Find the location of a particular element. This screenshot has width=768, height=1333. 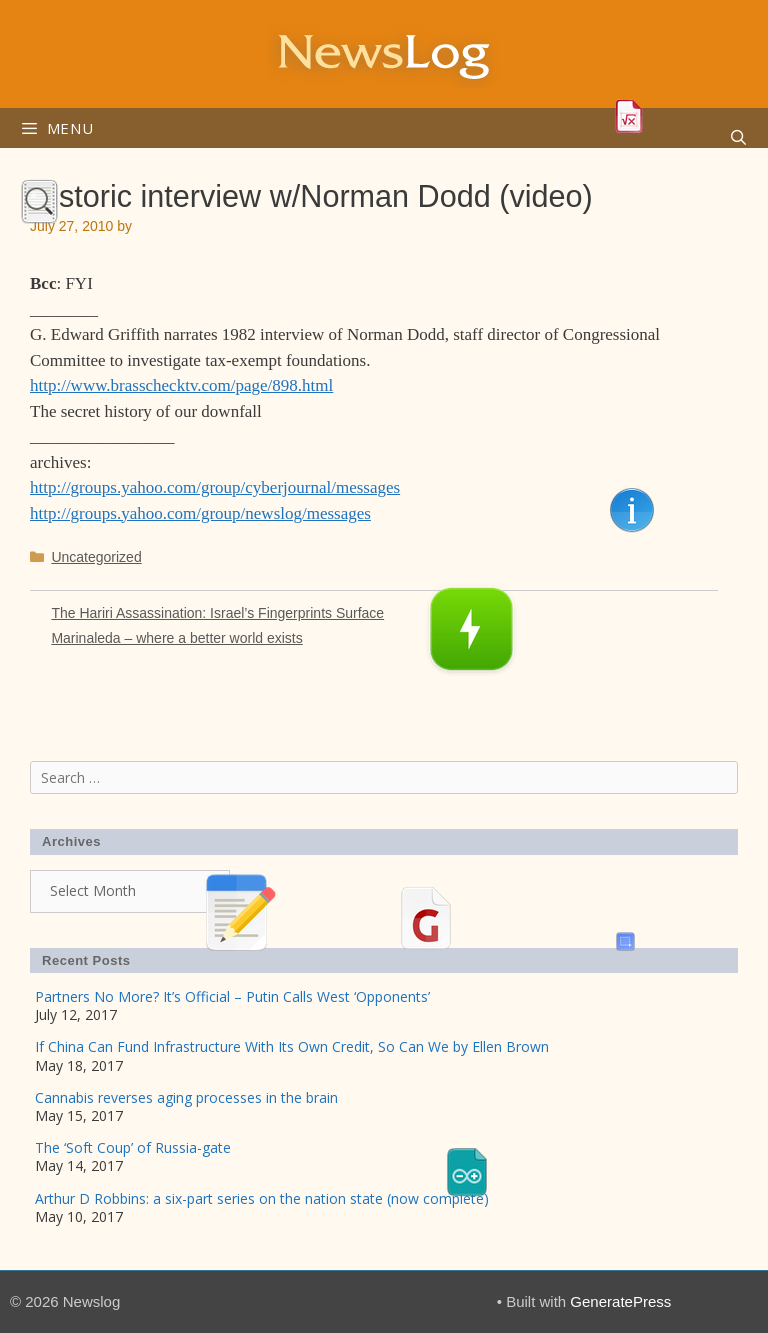

take a screenshot is located at coordinates (625, 941).